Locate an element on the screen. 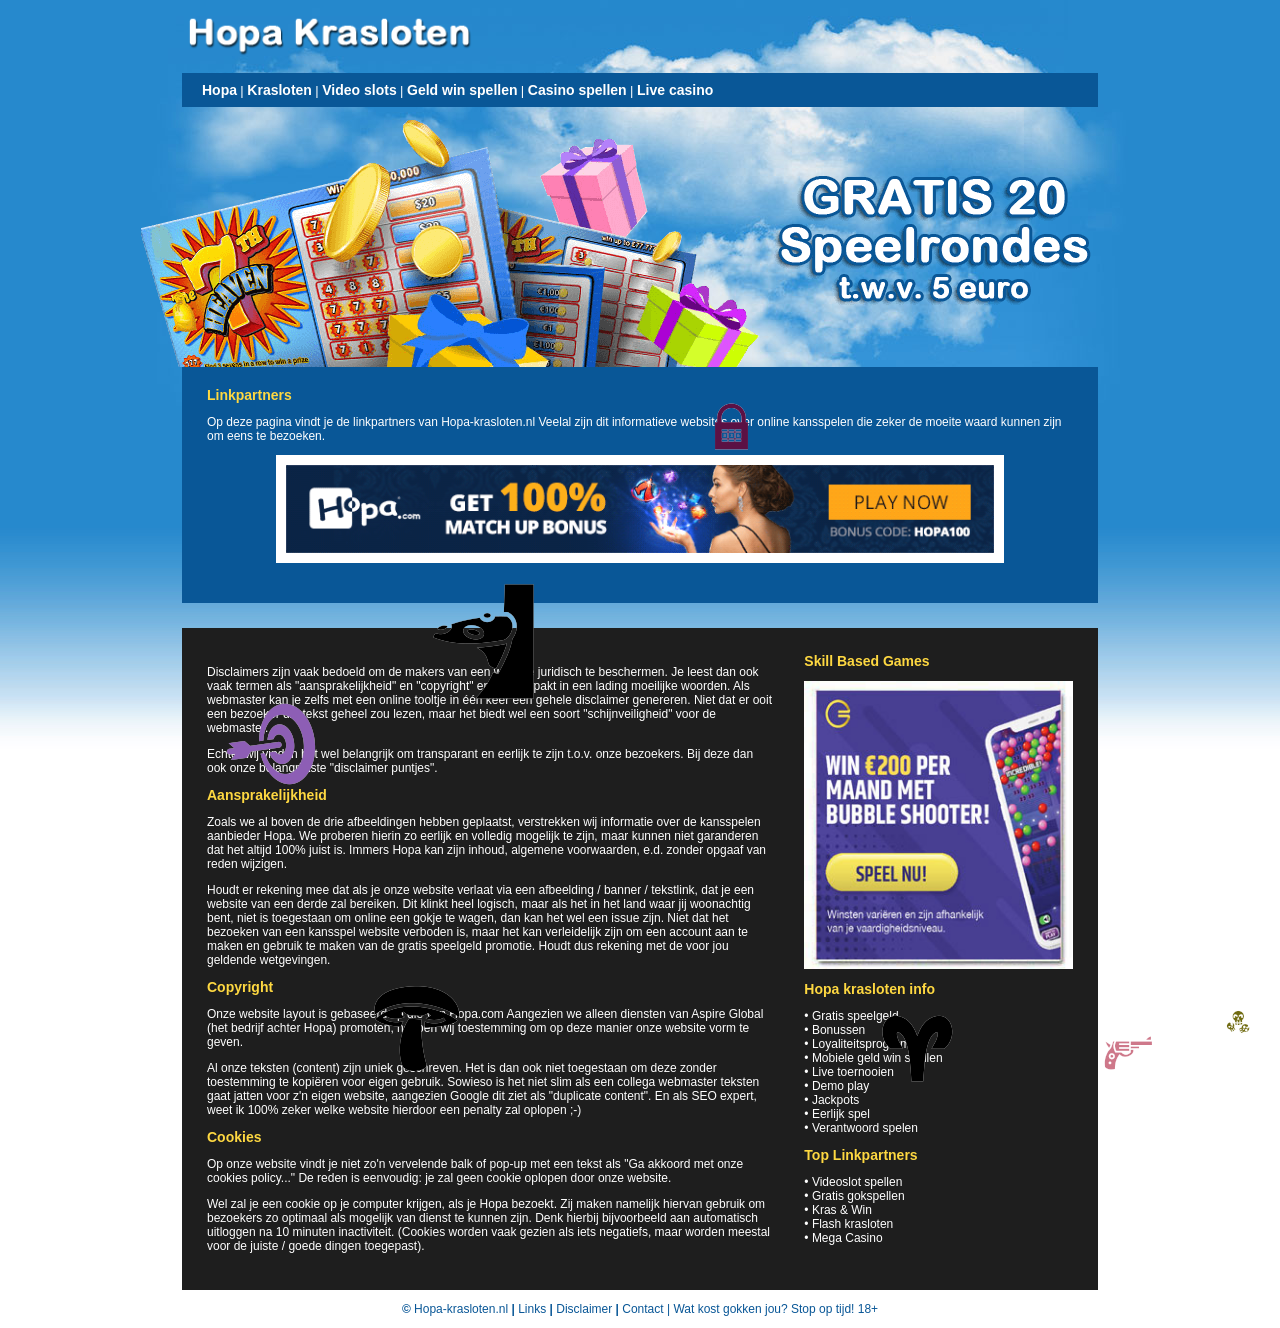 The image size is (1280, 1328). set or manage a security passcode is located at coordinates (731, 426).